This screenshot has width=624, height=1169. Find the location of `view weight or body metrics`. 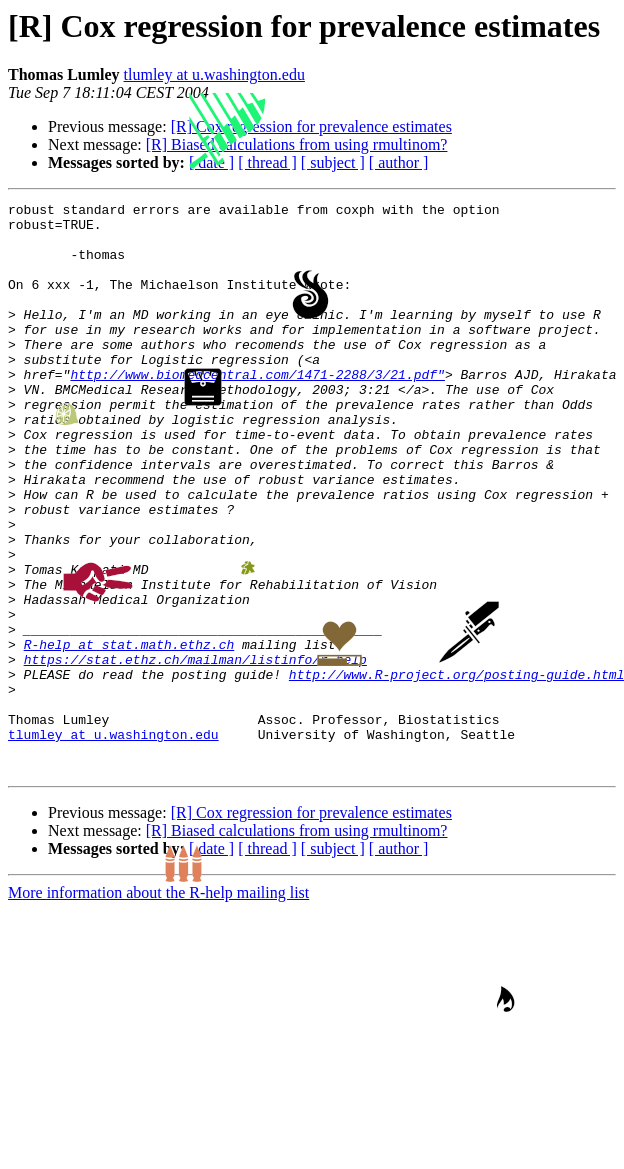

view weight or body metrics is located at coordinates (203, 387).